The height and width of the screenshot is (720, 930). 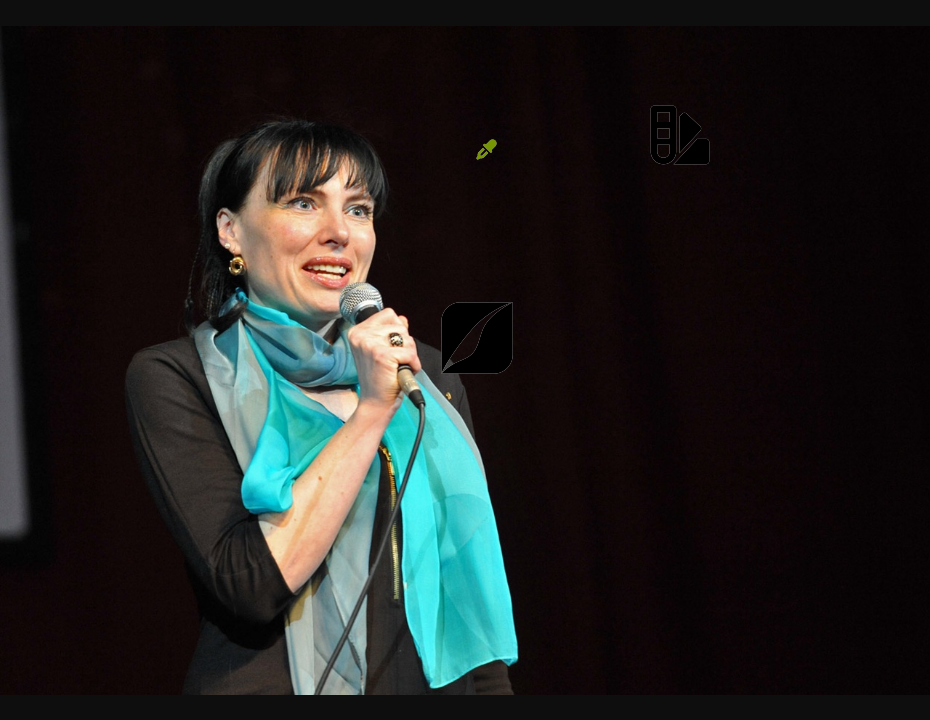 What do you see at coordinates (486, 149) in the screenshot?
I see `select a color from the canvas` at bounding box center [486, 149].